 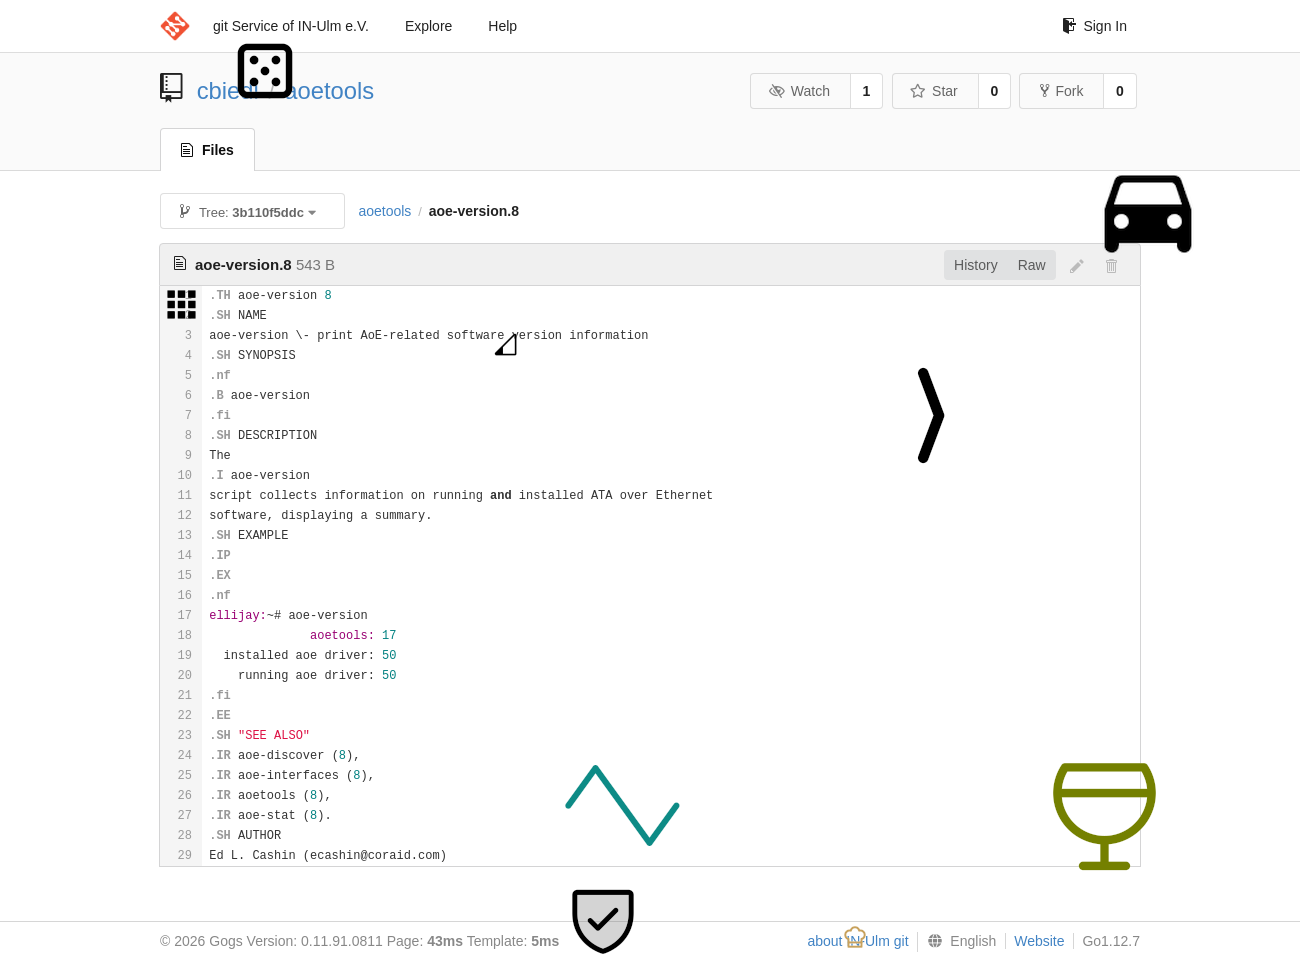 What do you see at coordinates (507, 345) in the screenshot?
I see `indicates weak cellular signal strength` at bounding box center [507, 345].